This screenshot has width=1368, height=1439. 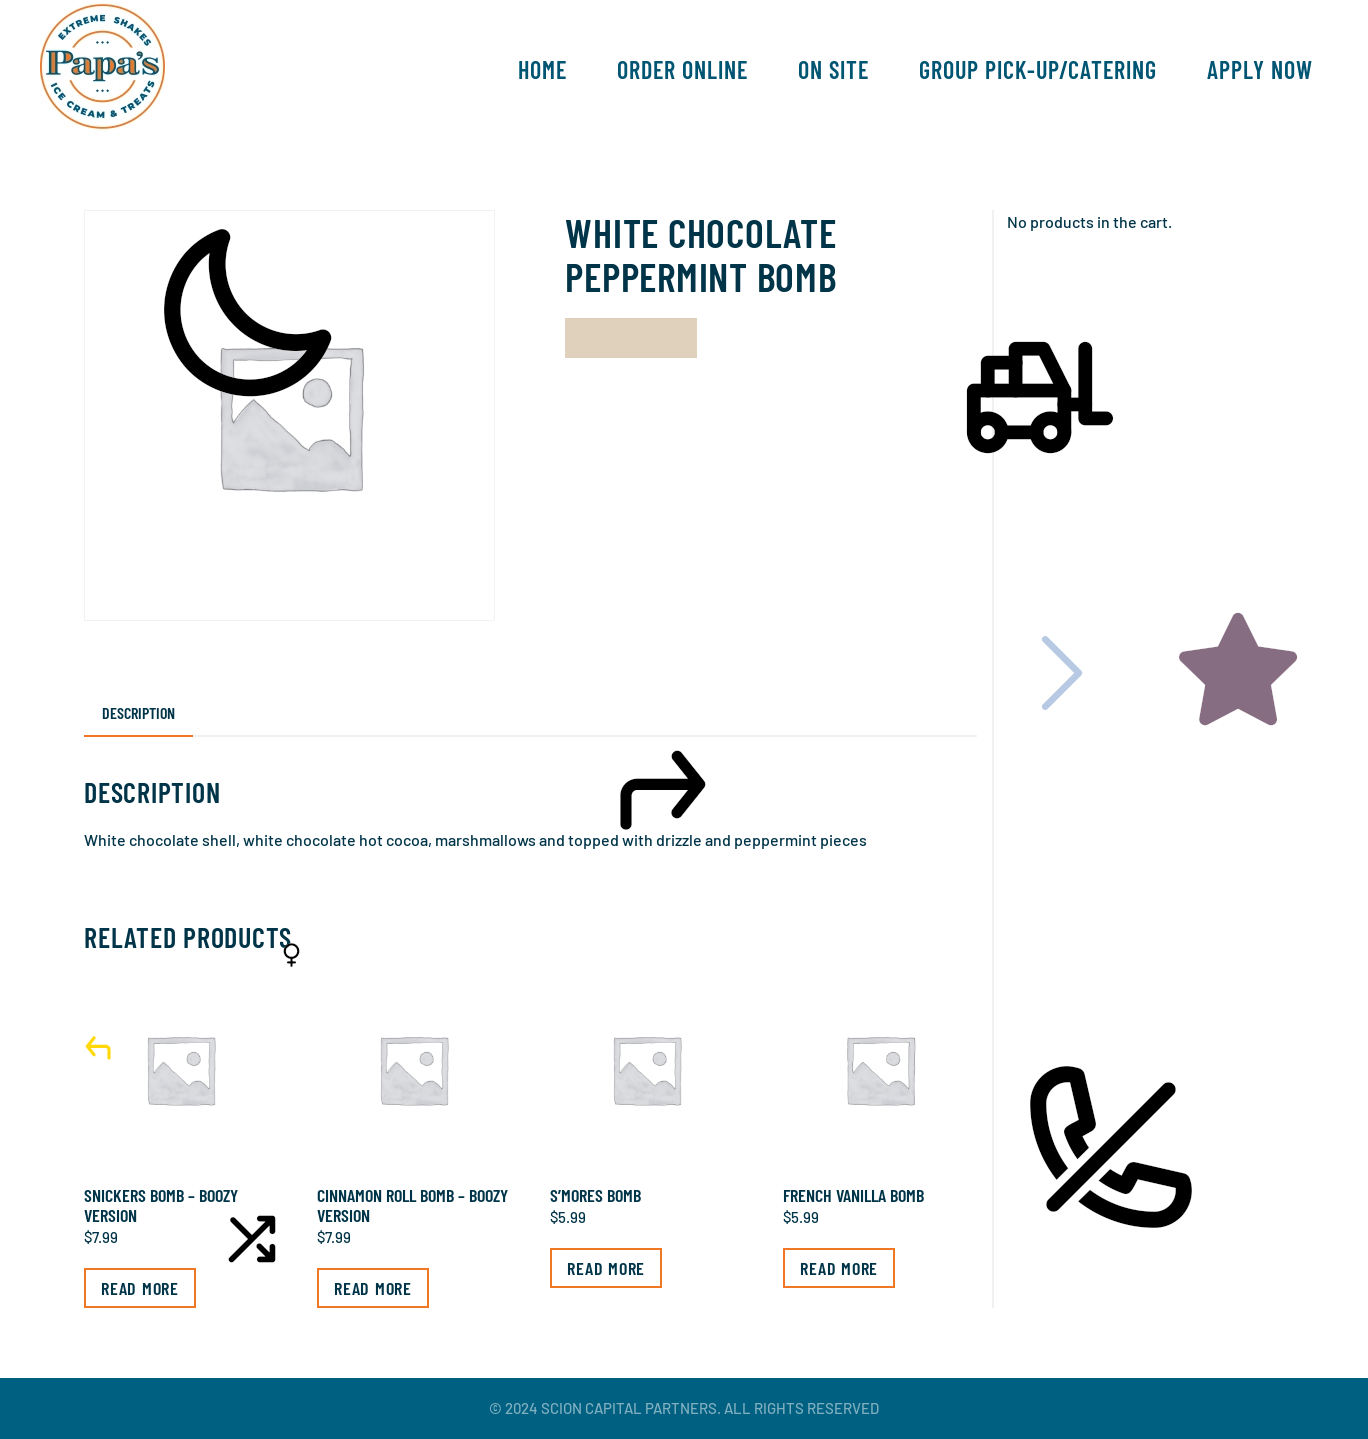 What do you see at coordinates (99, 1048) in the screenshot?
I see `go back to previous screen` at bounding box center [99, 1048].